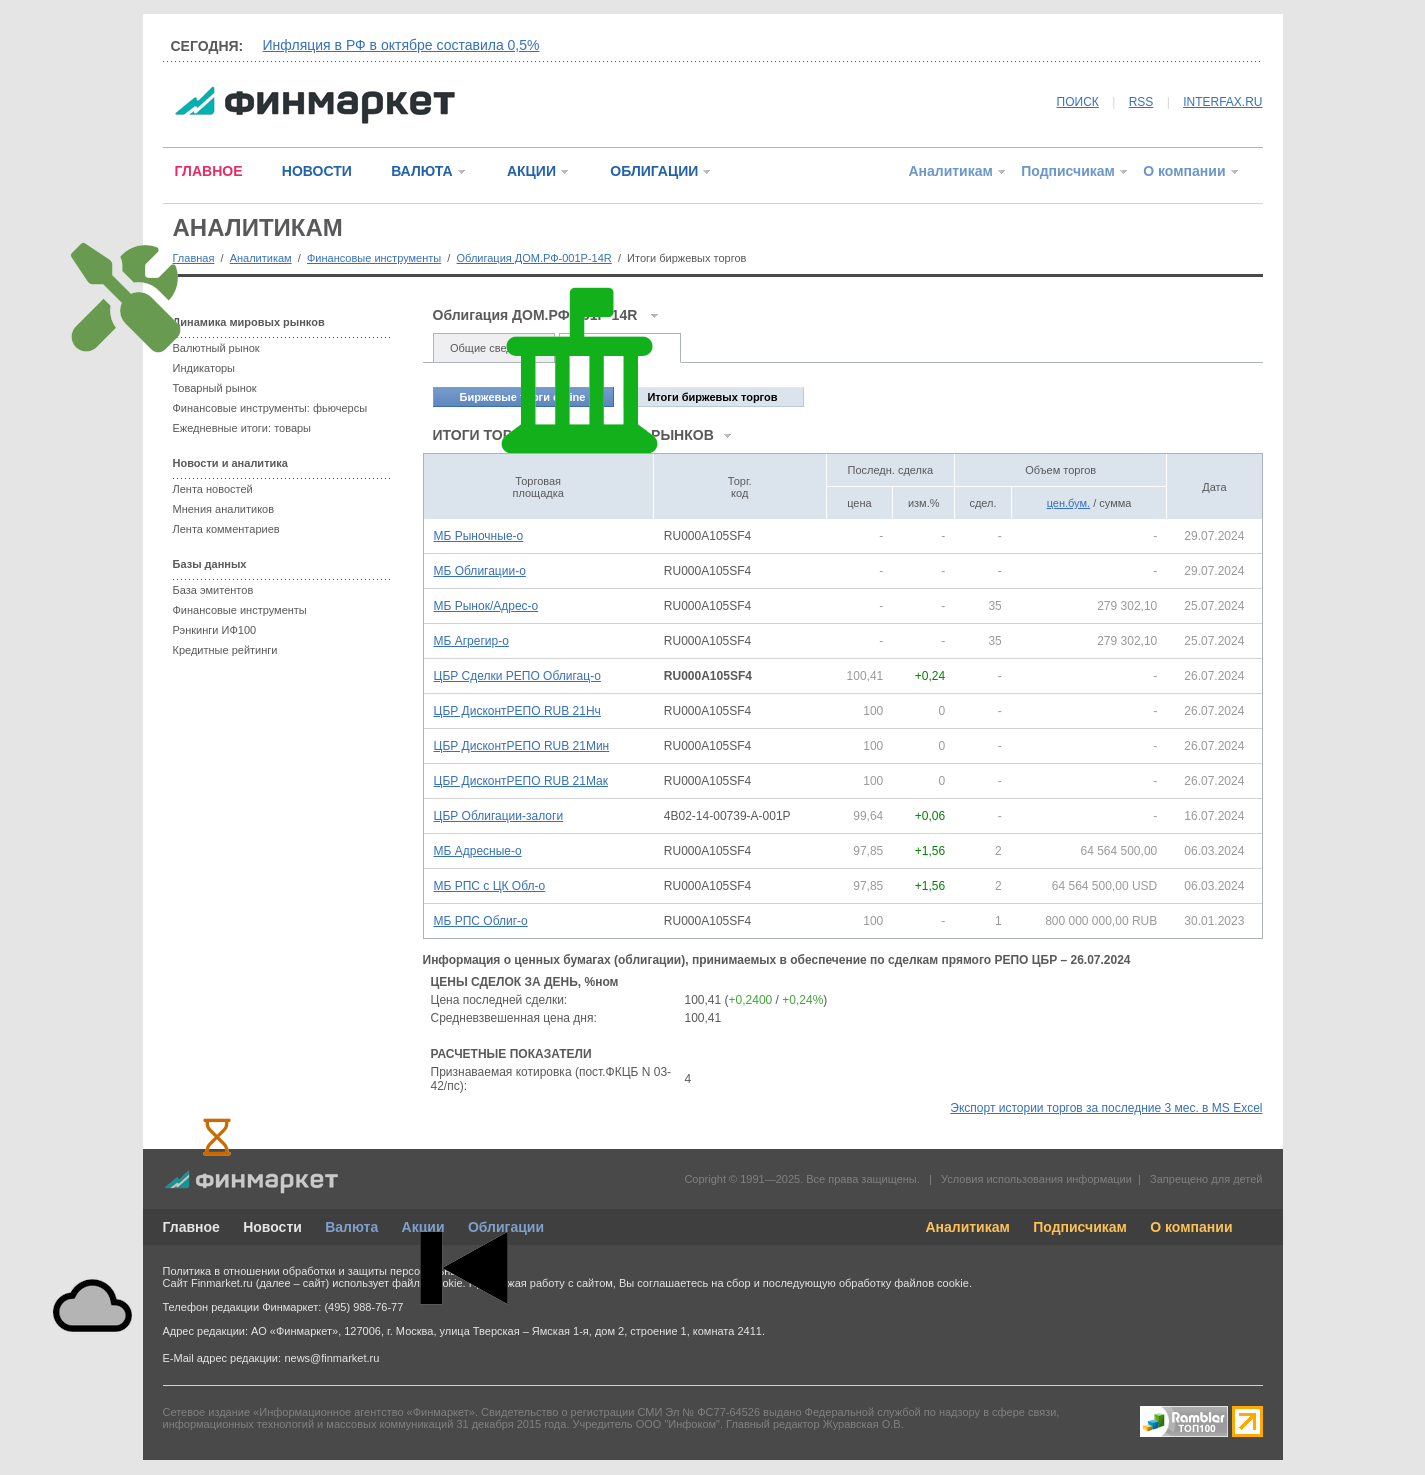 The width and height of the screenshot is (1425, 1475). Describe the element at coordinates (579, 375) in the screenshot. I see `view government or civic locations` at that location.